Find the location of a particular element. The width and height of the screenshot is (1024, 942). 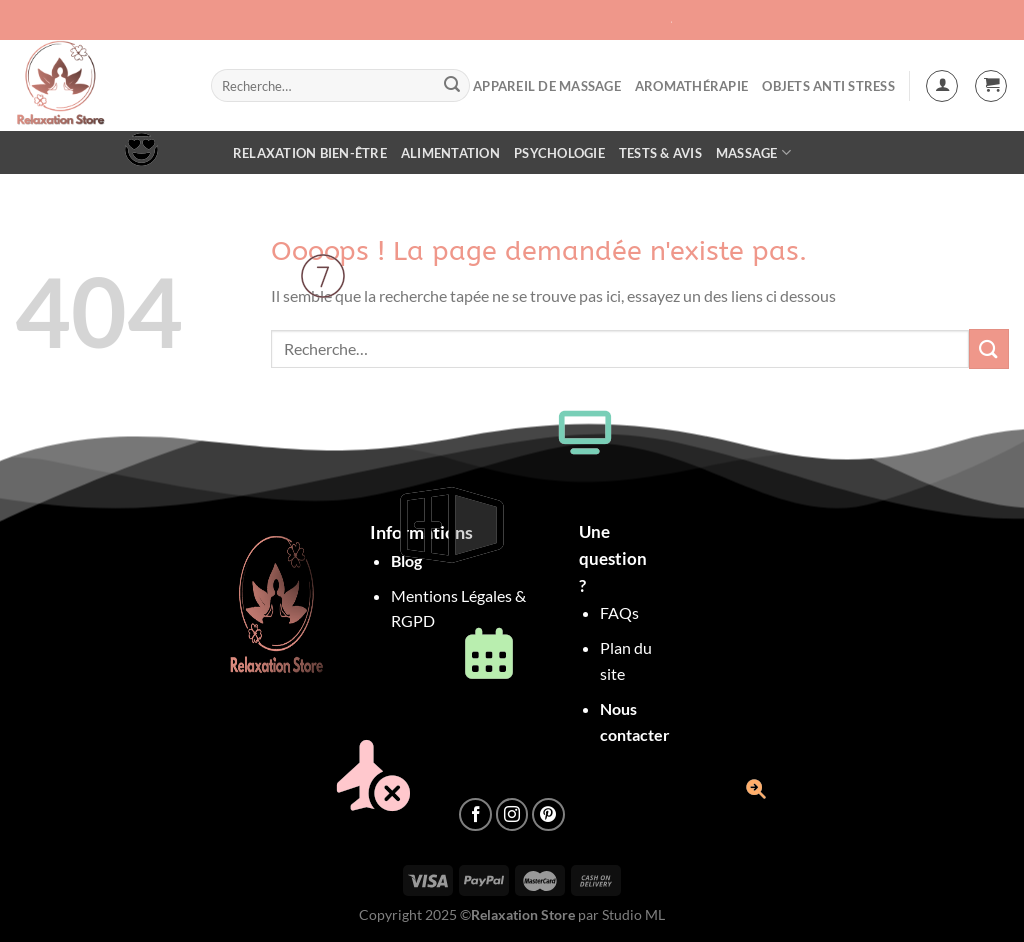

view shipping or freight details is located at coordinates (452, 525).